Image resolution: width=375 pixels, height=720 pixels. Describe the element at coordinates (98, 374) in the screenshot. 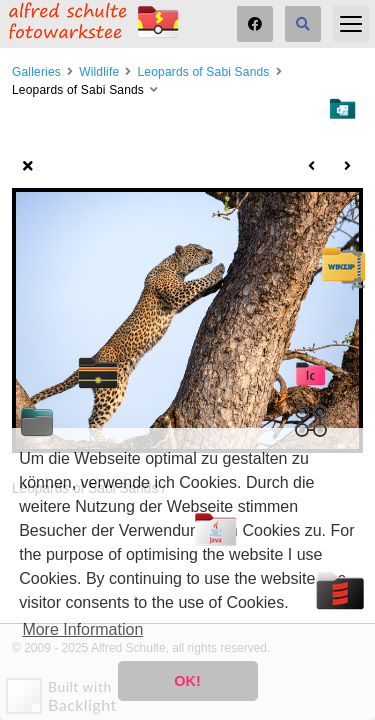

I see `folder for pokémon luxury ball collection or related game files` at that location.